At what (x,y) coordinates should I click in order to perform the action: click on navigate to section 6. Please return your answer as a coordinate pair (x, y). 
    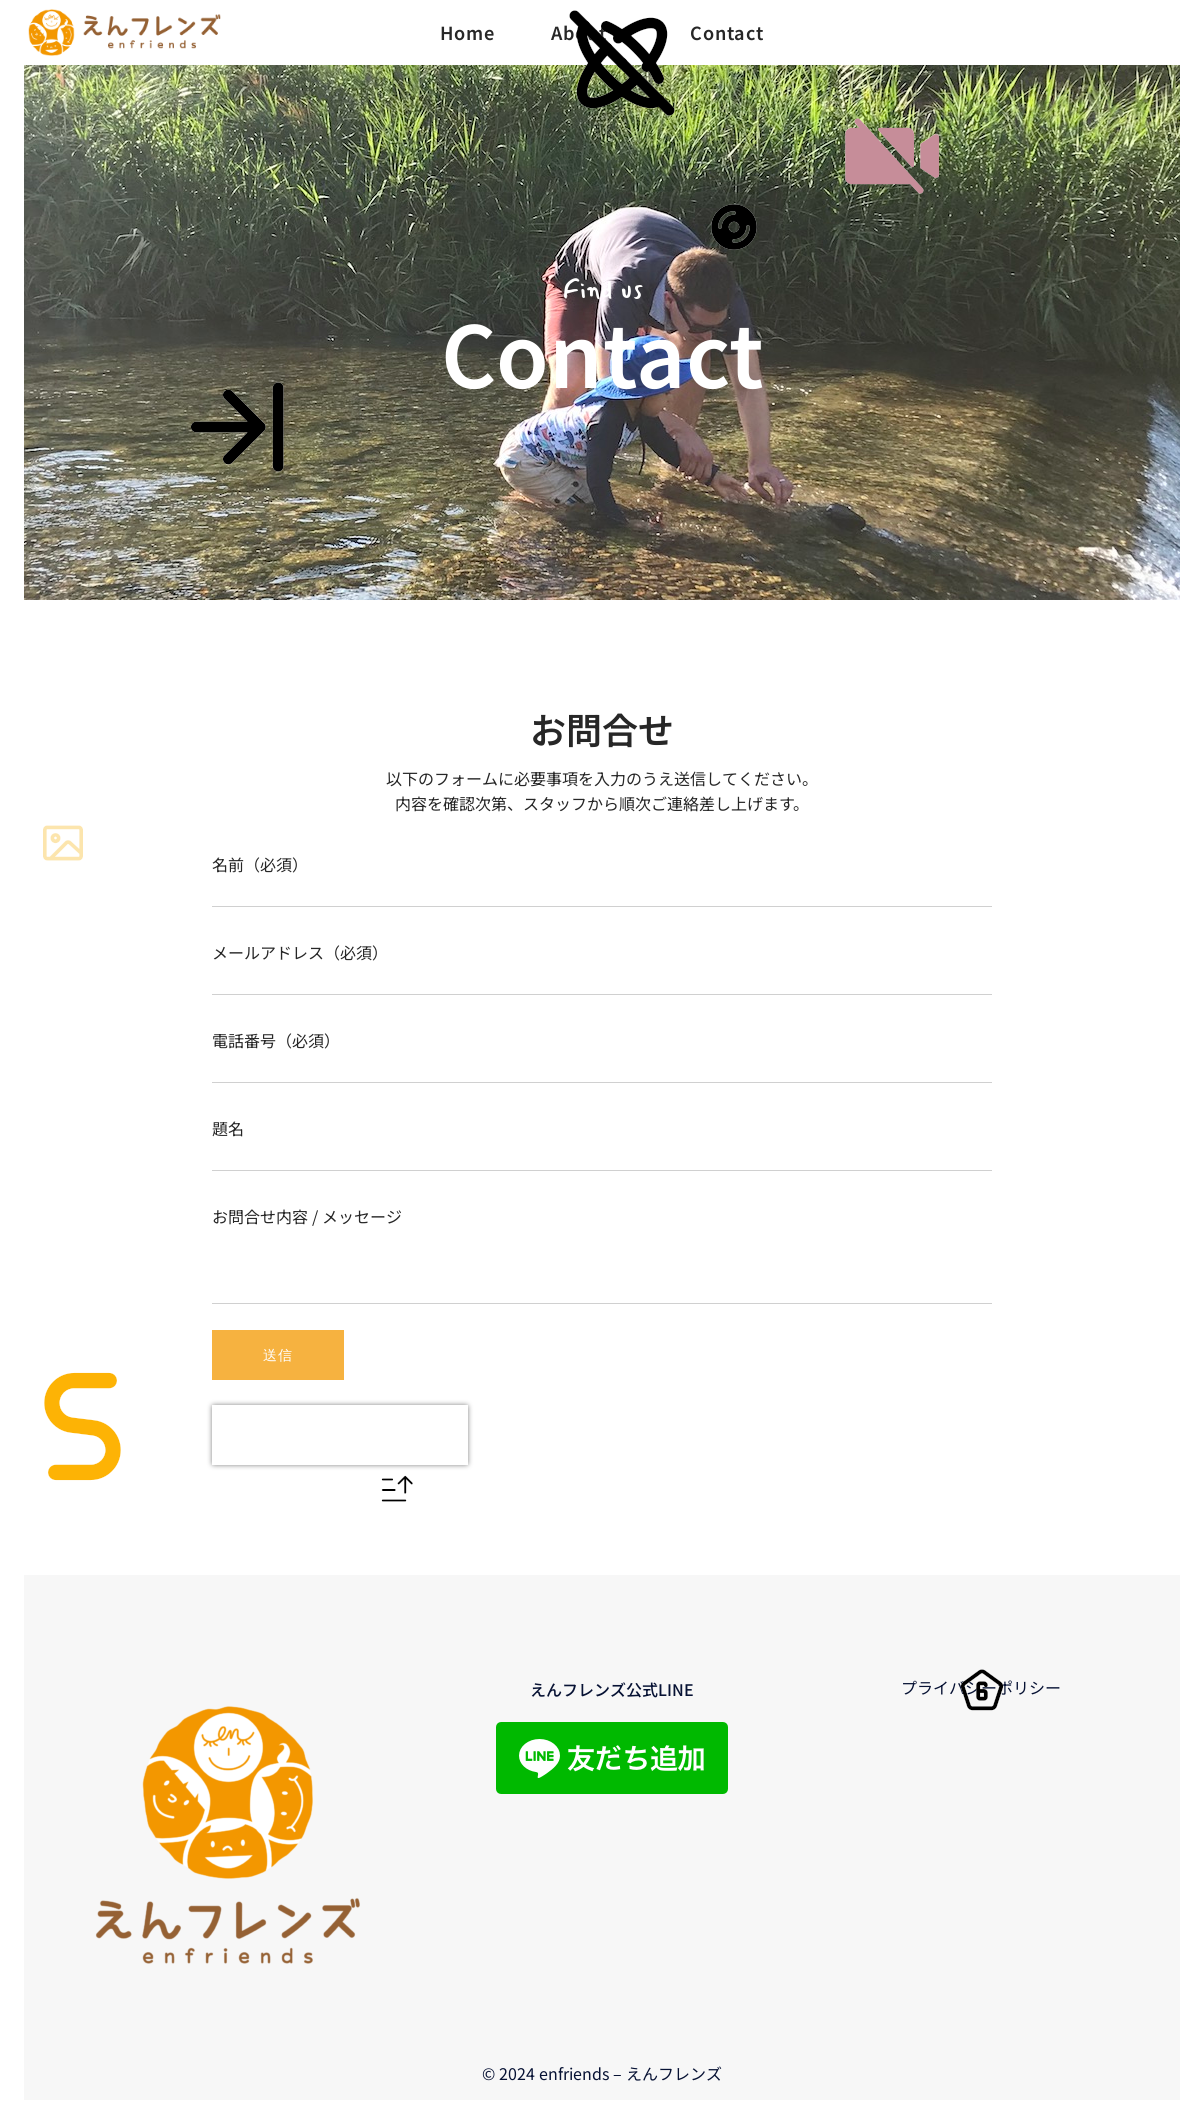
    Looking at the image, I should click on (982, 1691).